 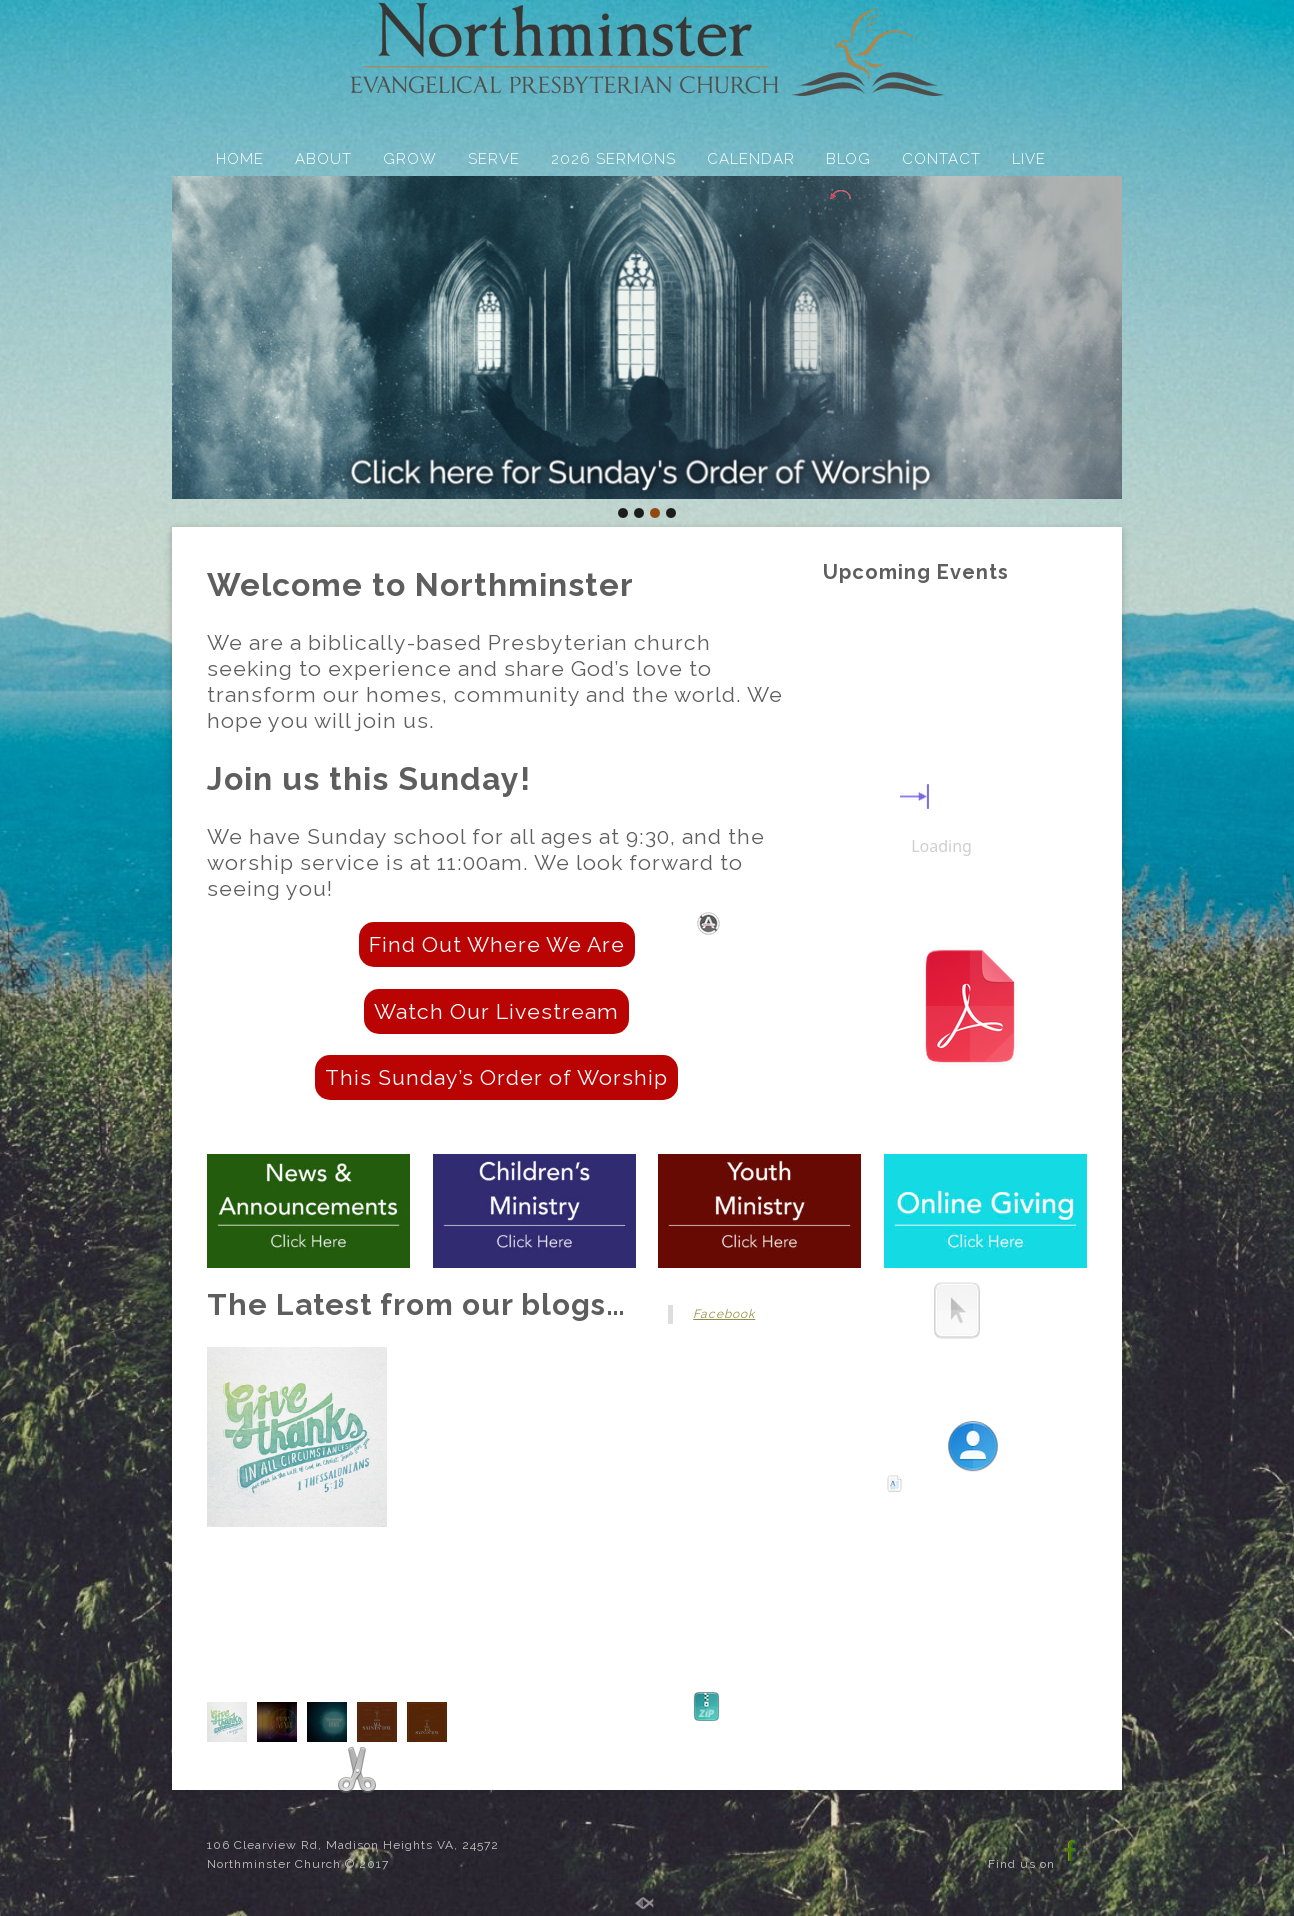 I want to click on a compressed PDF document file, so click(x=970, y=1006).